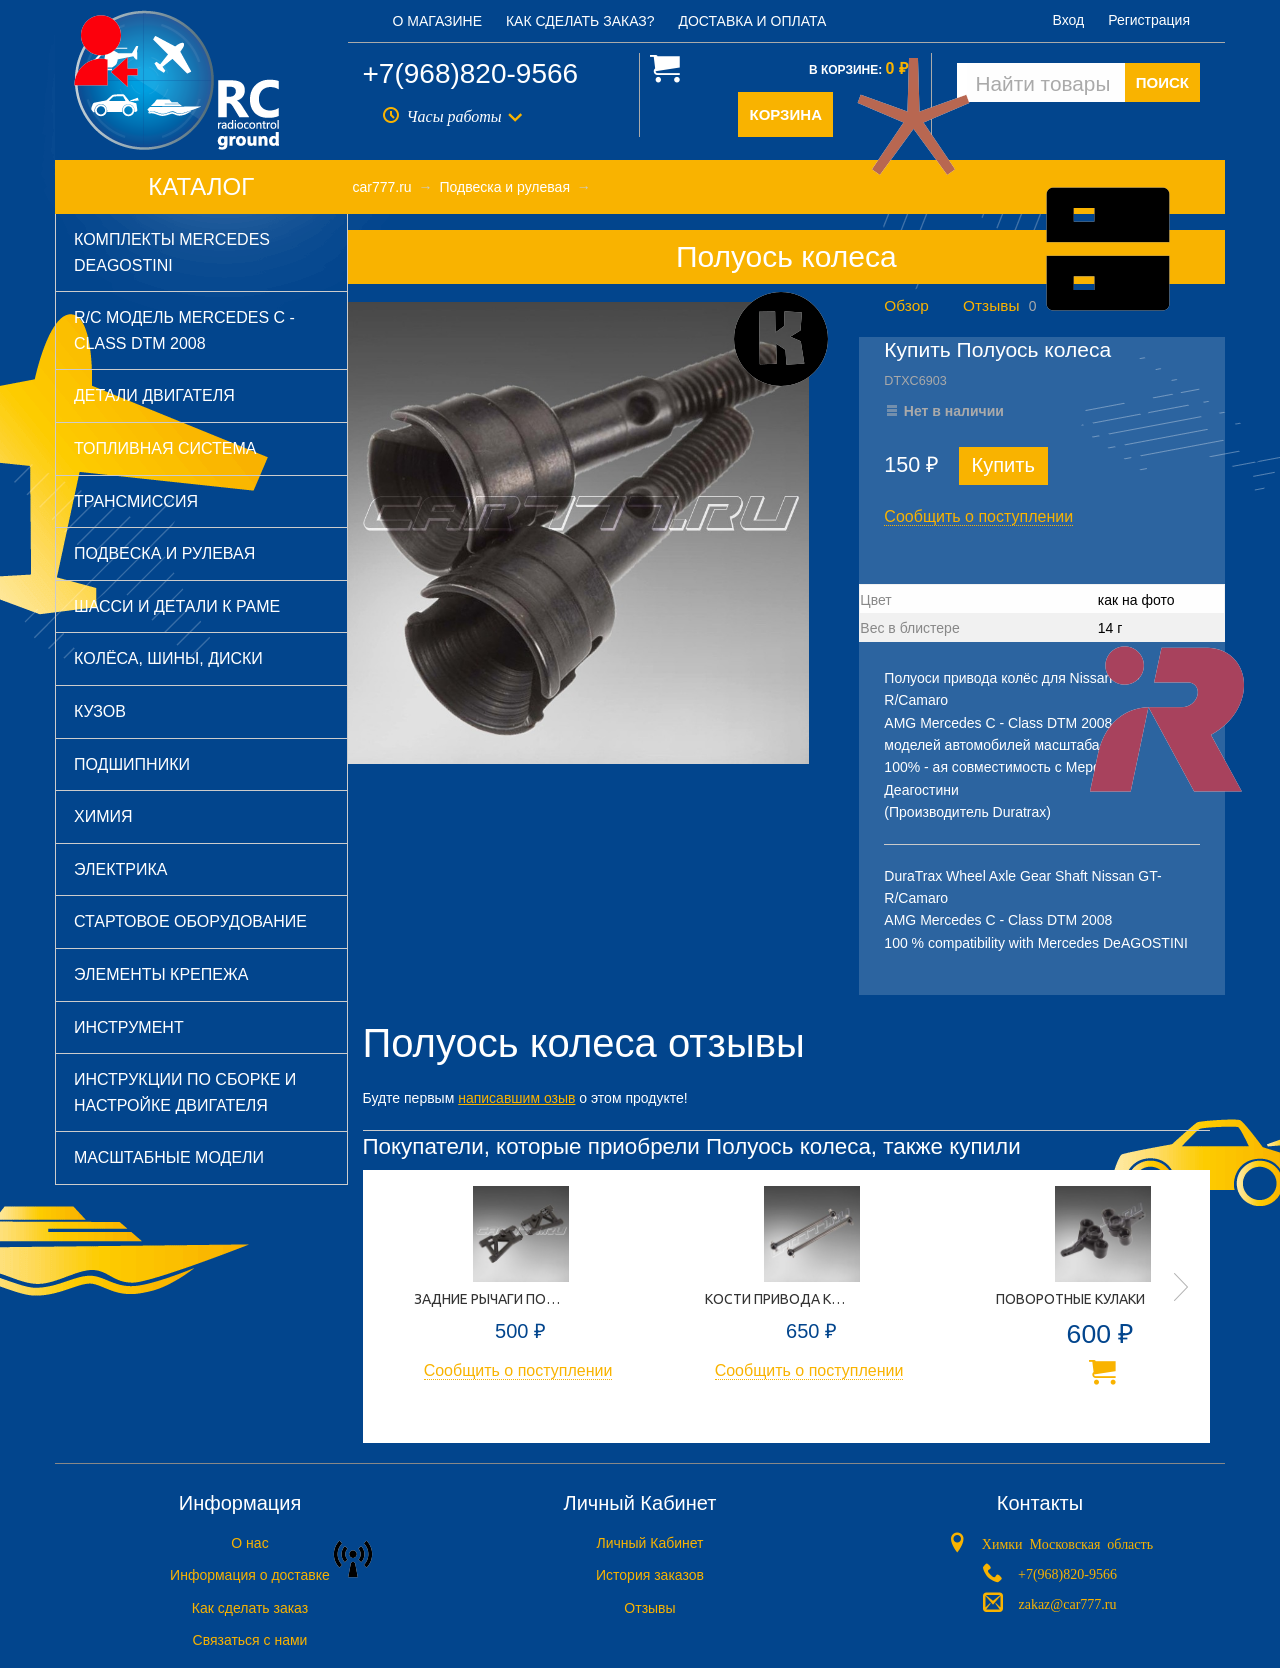 The image size is (1280, 1668). What do you see at coordinates (353, 1558) in the screenshot?
I see `start a live broadcast or stream` at bounding box center [353, 1558].